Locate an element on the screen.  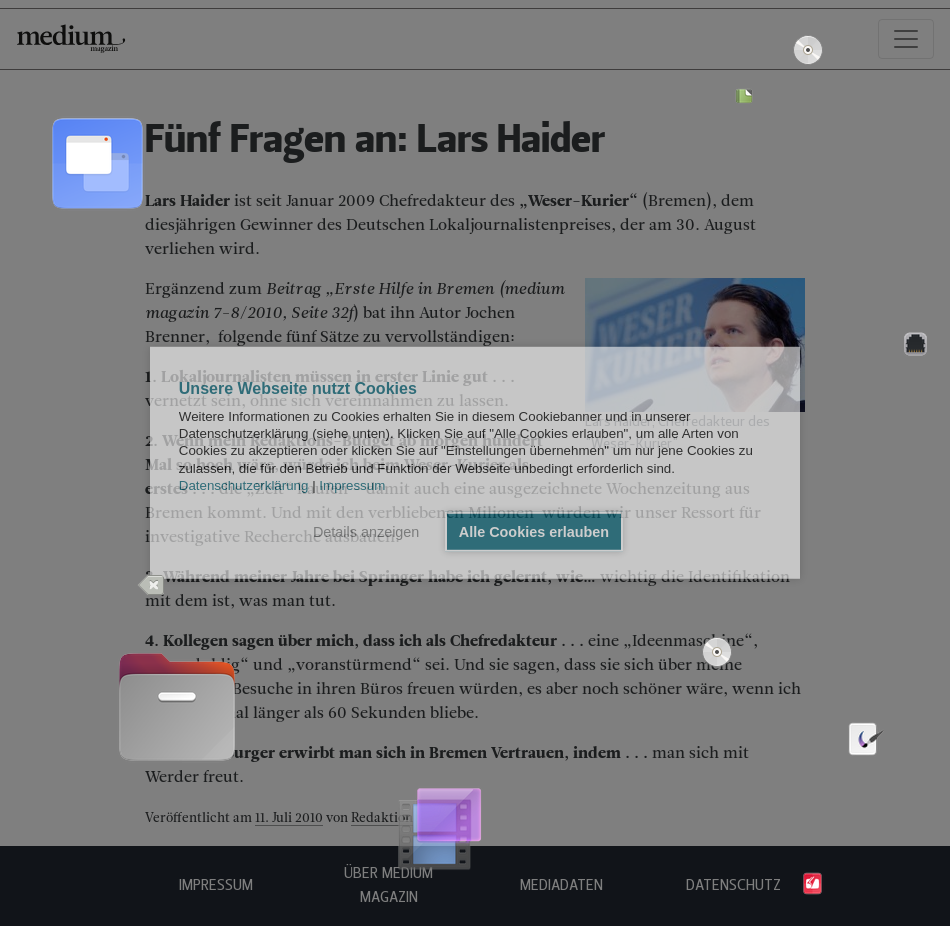
an EPS vector image file is located at coordinates (812, 883).